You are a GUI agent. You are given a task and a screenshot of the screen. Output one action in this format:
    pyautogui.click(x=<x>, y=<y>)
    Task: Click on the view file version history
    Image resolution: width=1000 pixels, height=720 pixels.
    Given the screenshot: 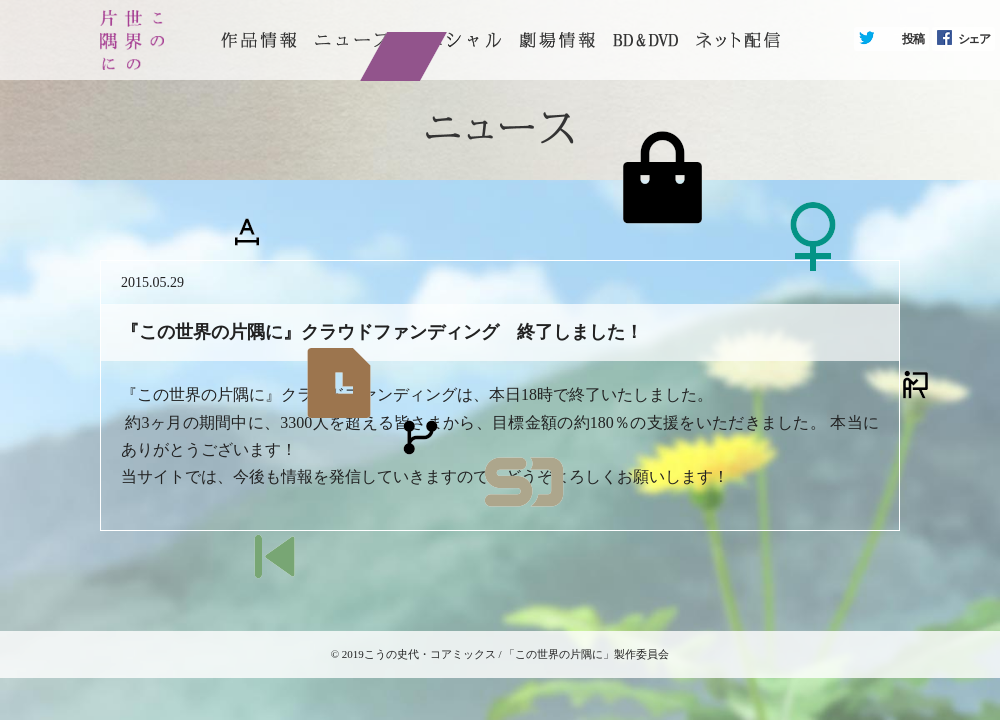 What is the action you would take?
    pyautogui.click(x=339, y=383)
    